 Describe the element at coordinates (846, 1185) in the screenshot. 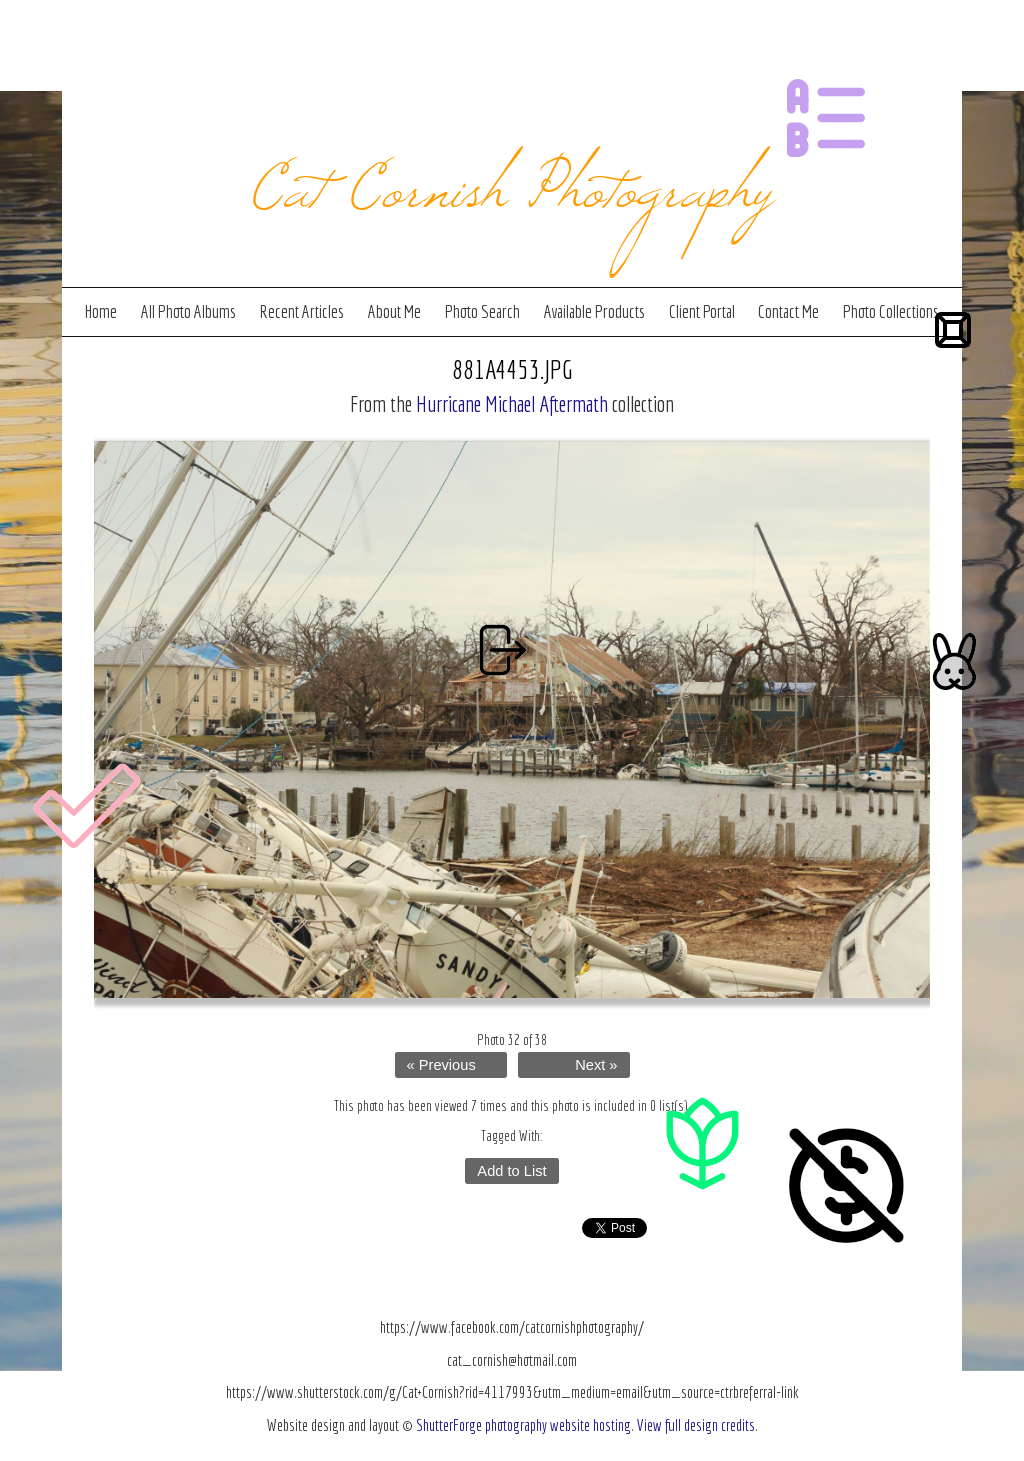

I see `indicates payment is unavailable or disabled` at that location.